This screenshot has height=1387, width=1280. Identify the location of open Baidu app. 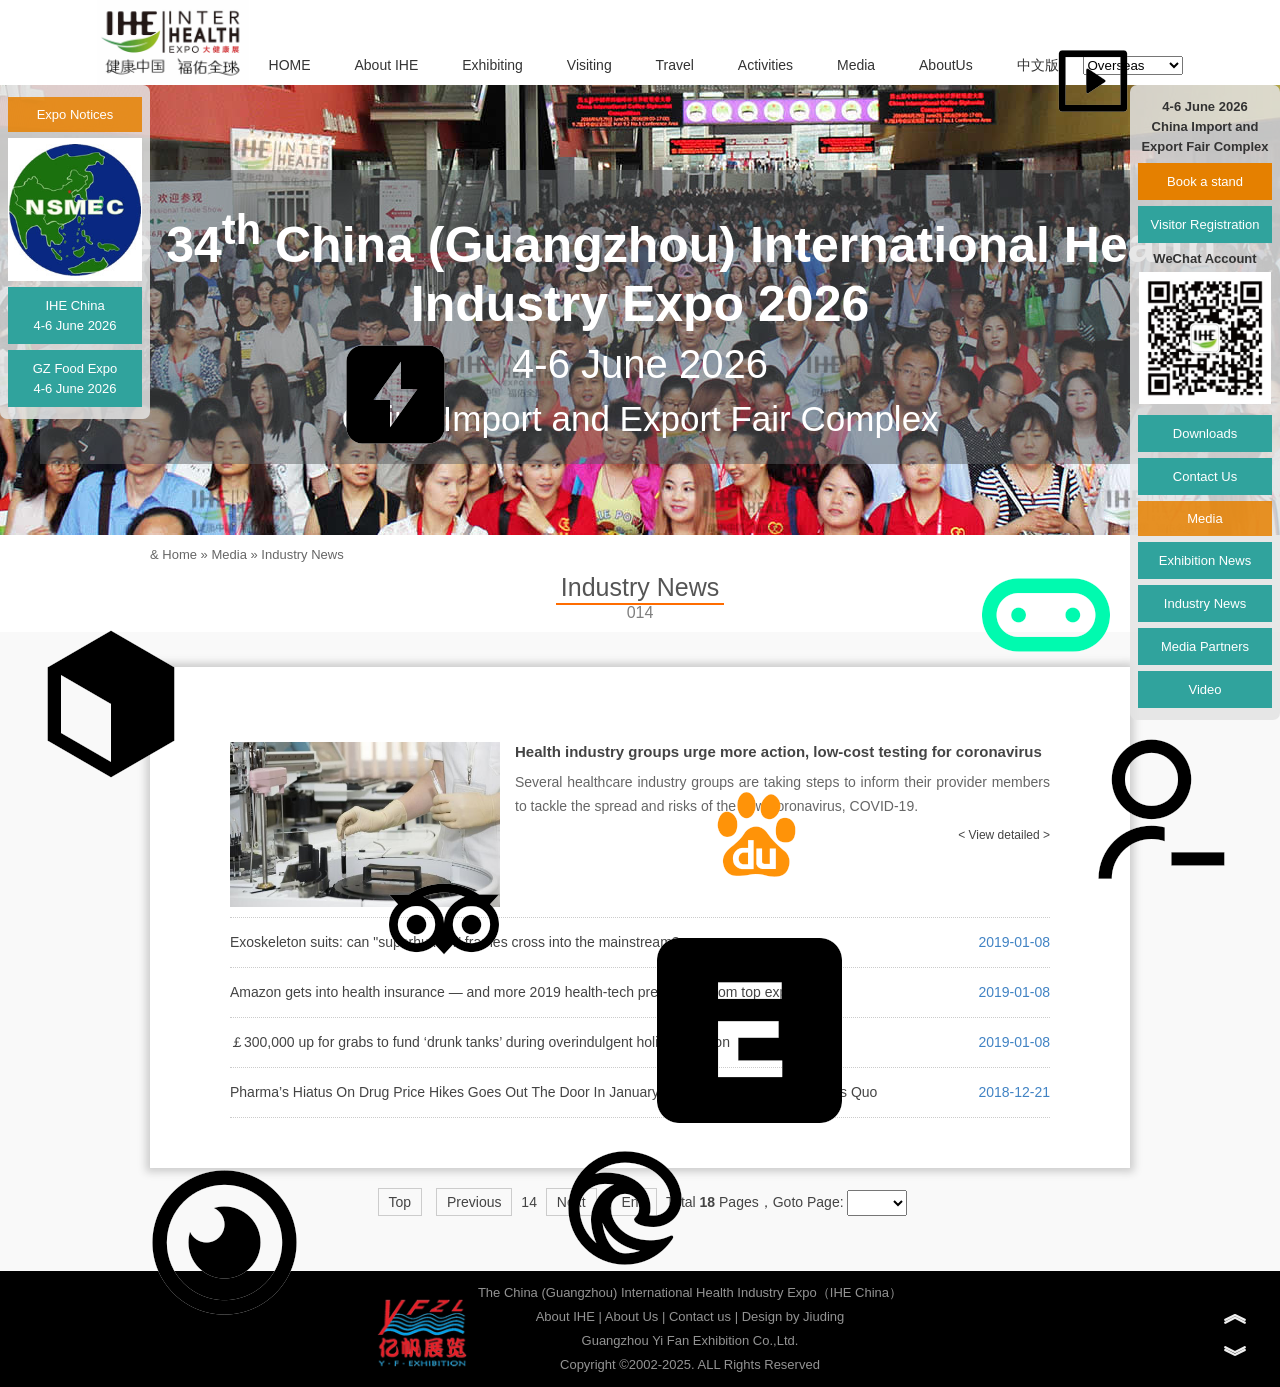
(756, 834).